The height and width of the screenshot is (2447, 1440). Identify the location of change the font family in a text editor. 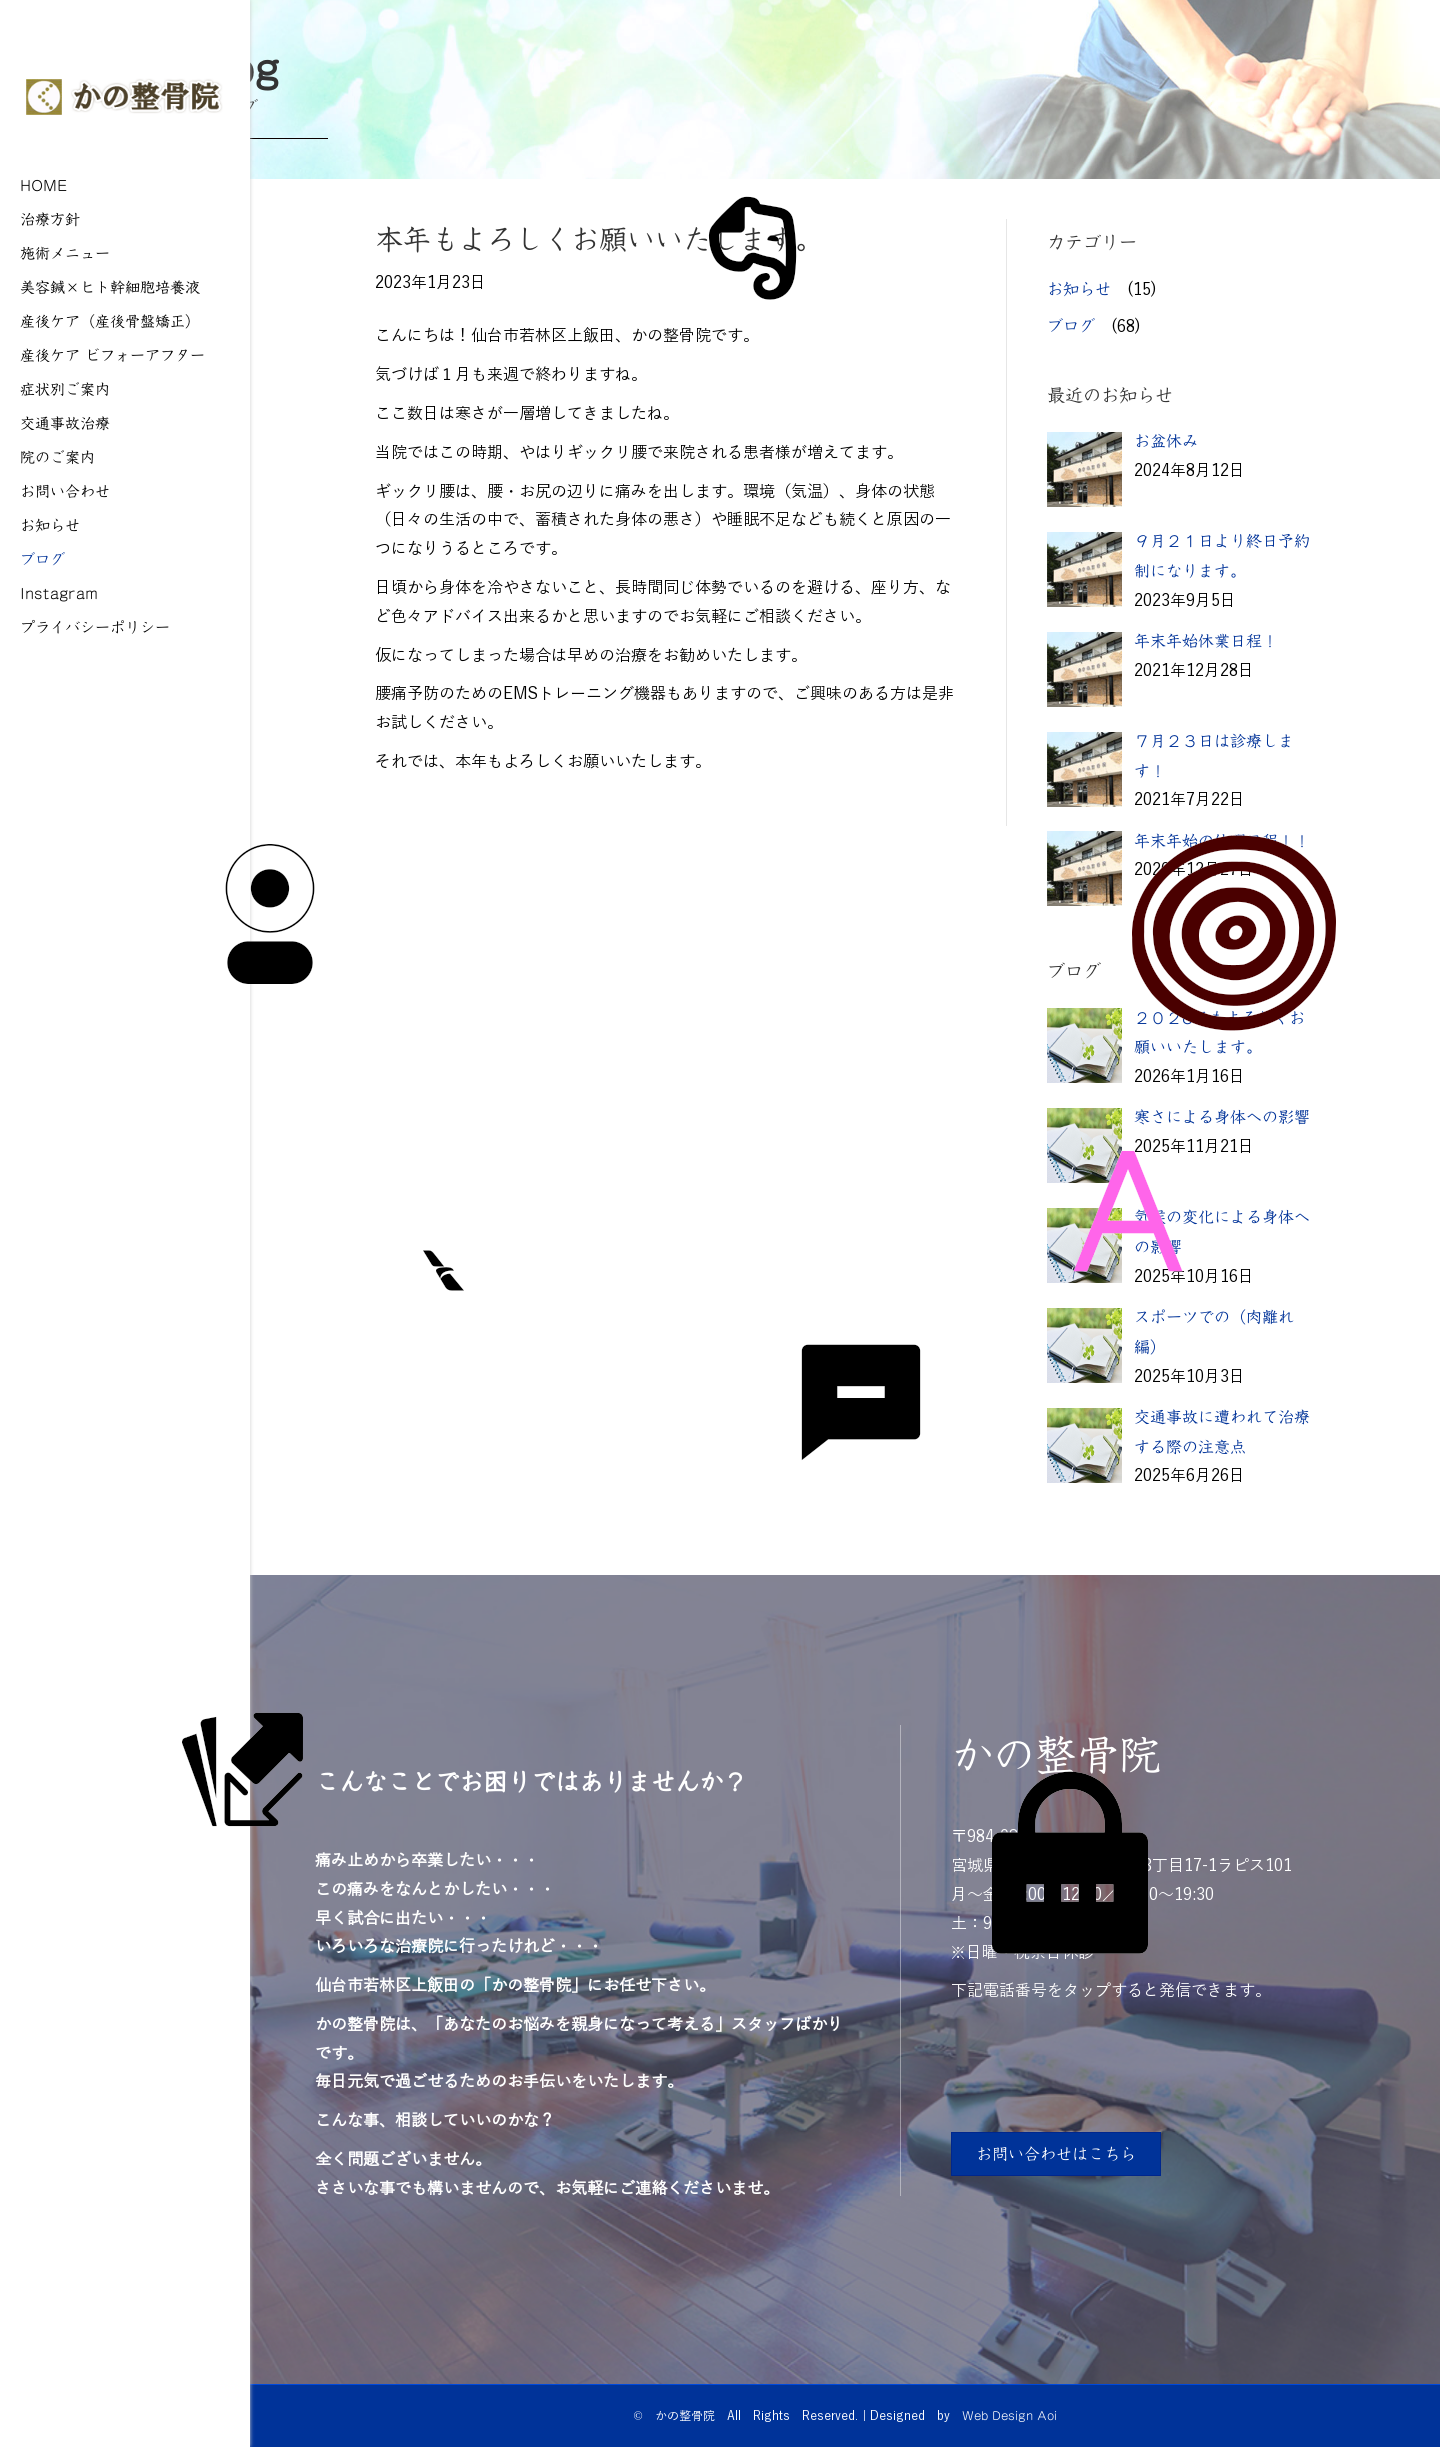
(1128, 1208).